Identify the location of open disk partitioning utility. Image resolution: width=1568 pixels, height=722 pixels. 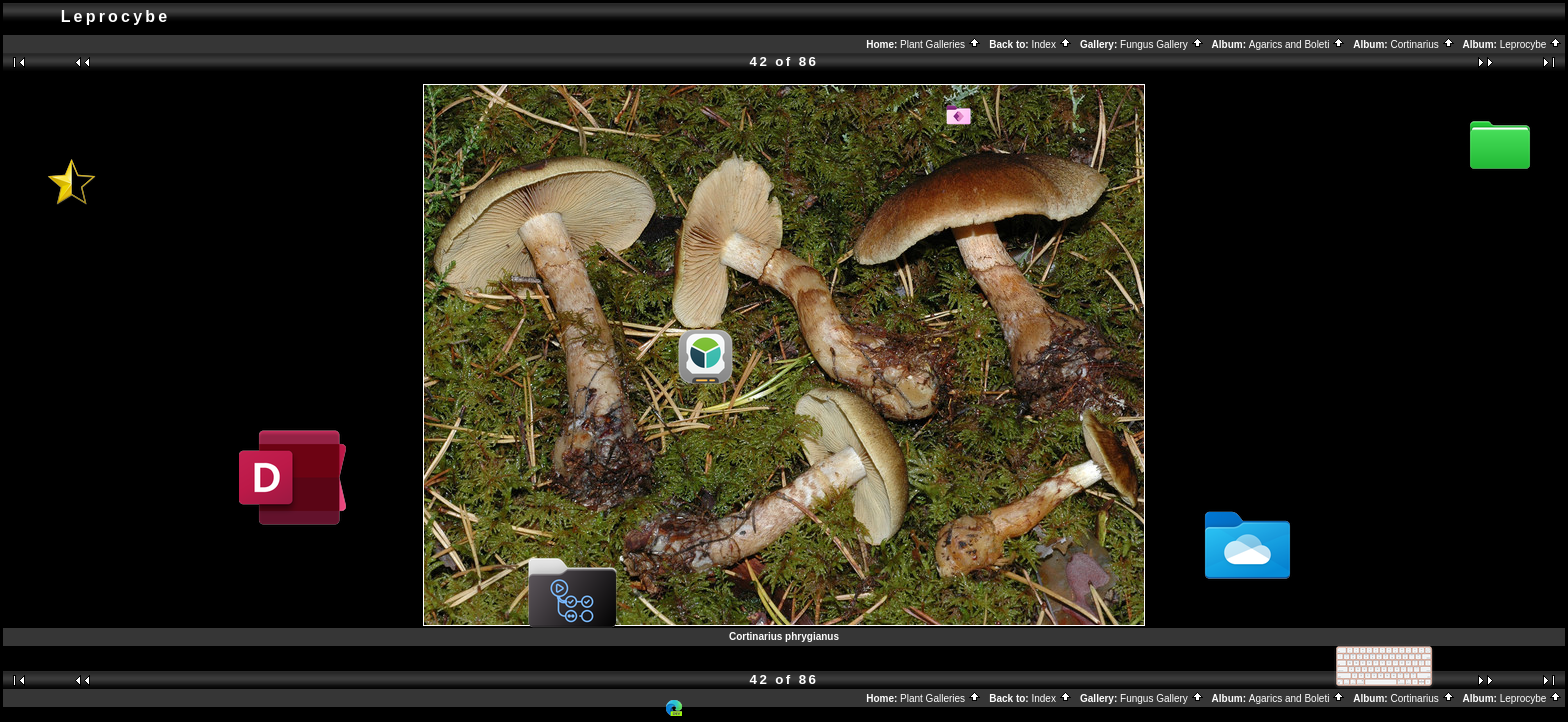
(705, 357).